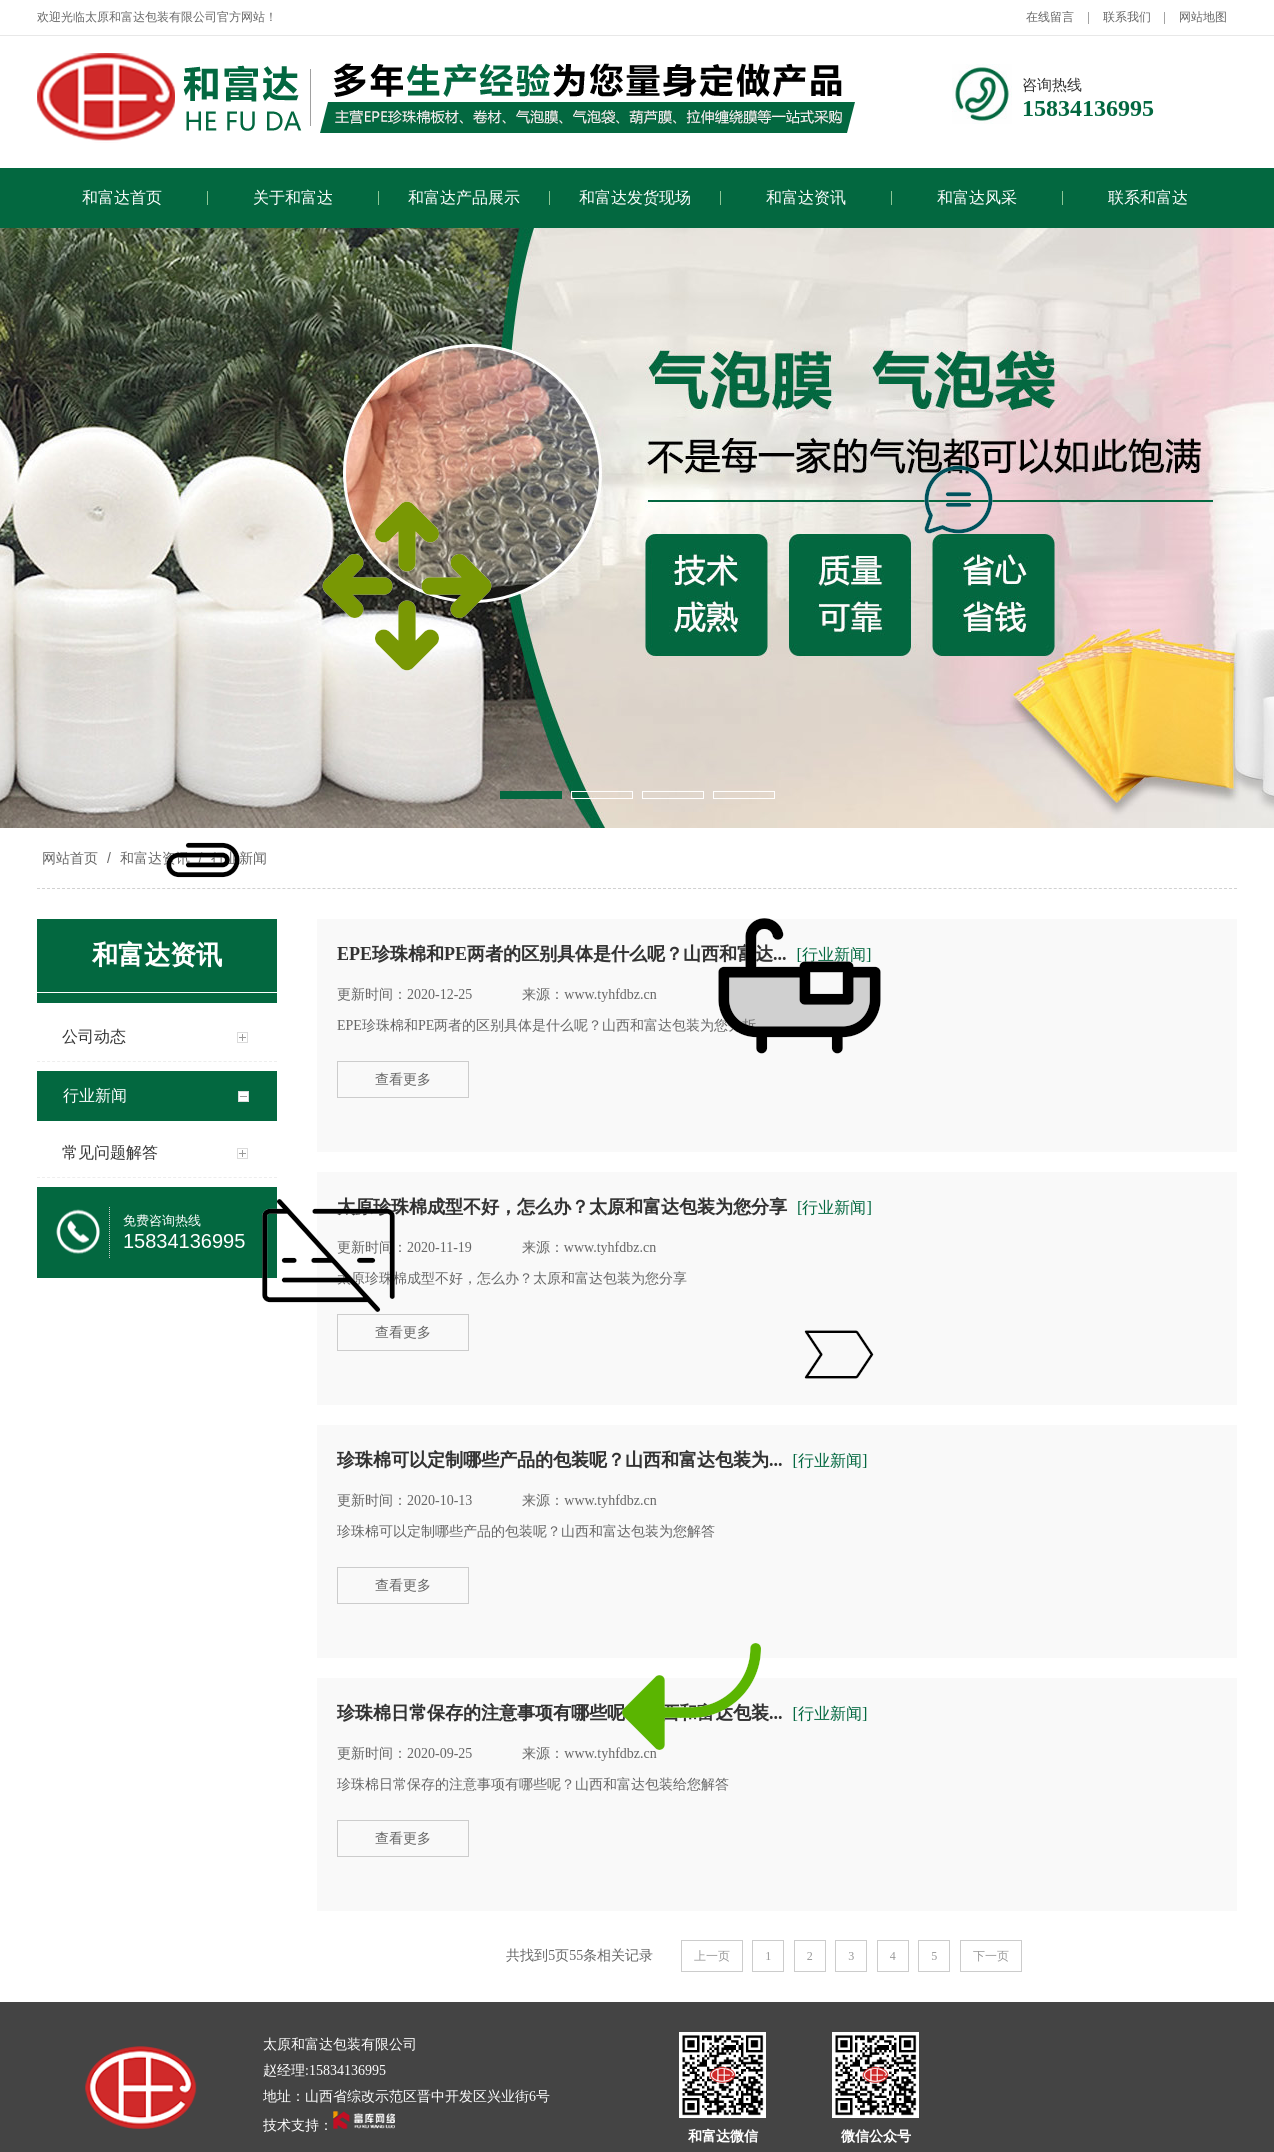 Image resolution: width=1274 pixels, height=2152 pixels. I want to click on disable subtitles or closed captions, so click(328, 1255).